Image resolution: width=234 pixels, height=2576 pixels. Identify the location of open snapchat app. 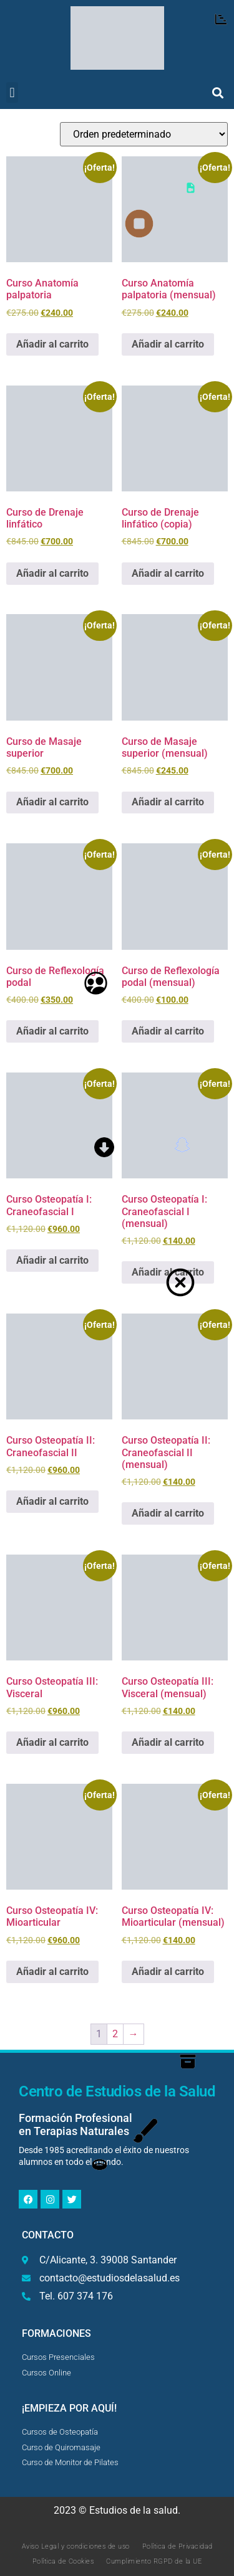
(182, 1145).